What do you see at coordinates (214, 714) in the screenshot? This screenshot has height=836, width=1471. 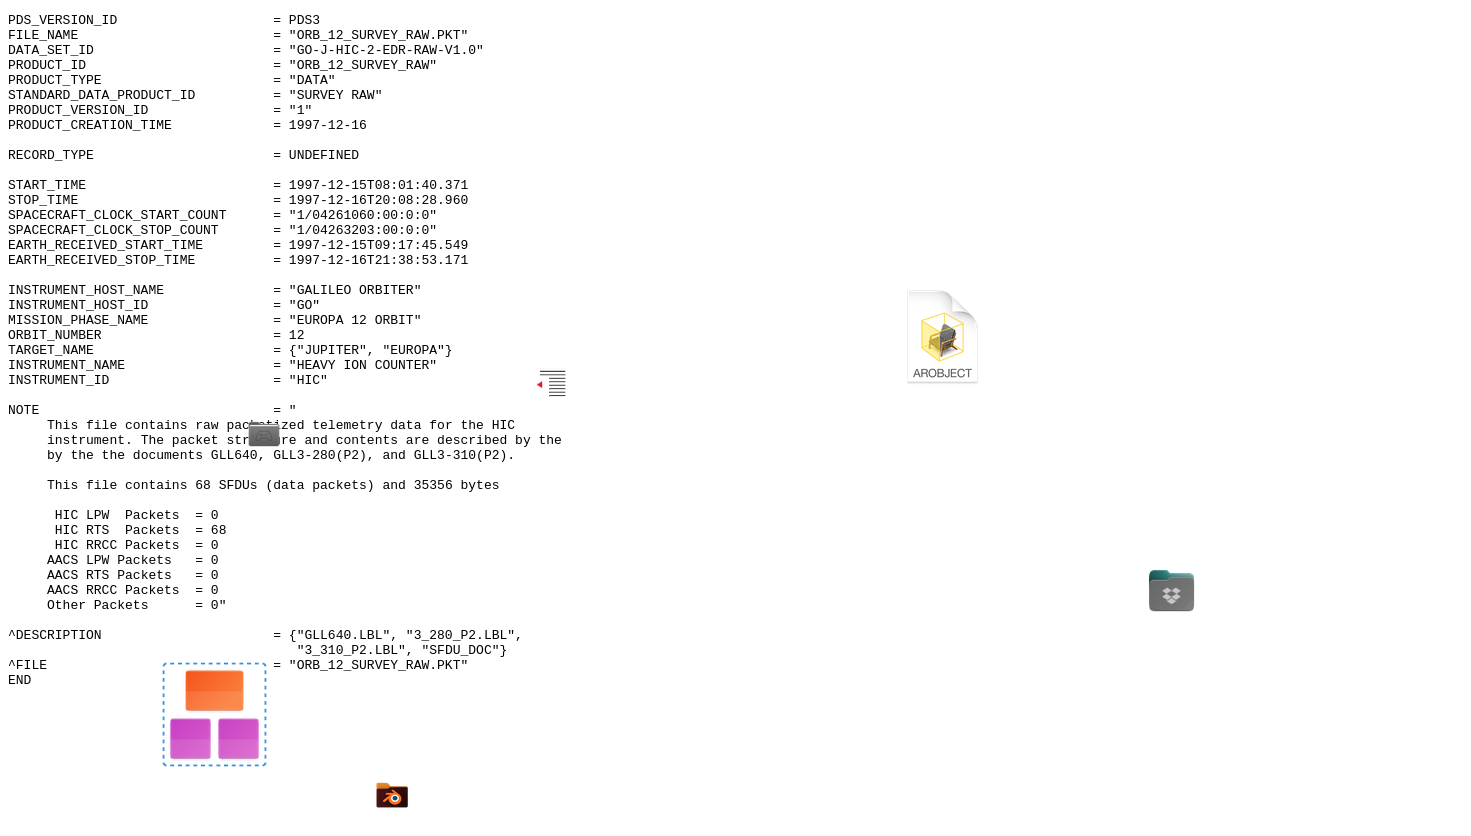 I see `select all items in the current view` at bounding box center [214, 714].